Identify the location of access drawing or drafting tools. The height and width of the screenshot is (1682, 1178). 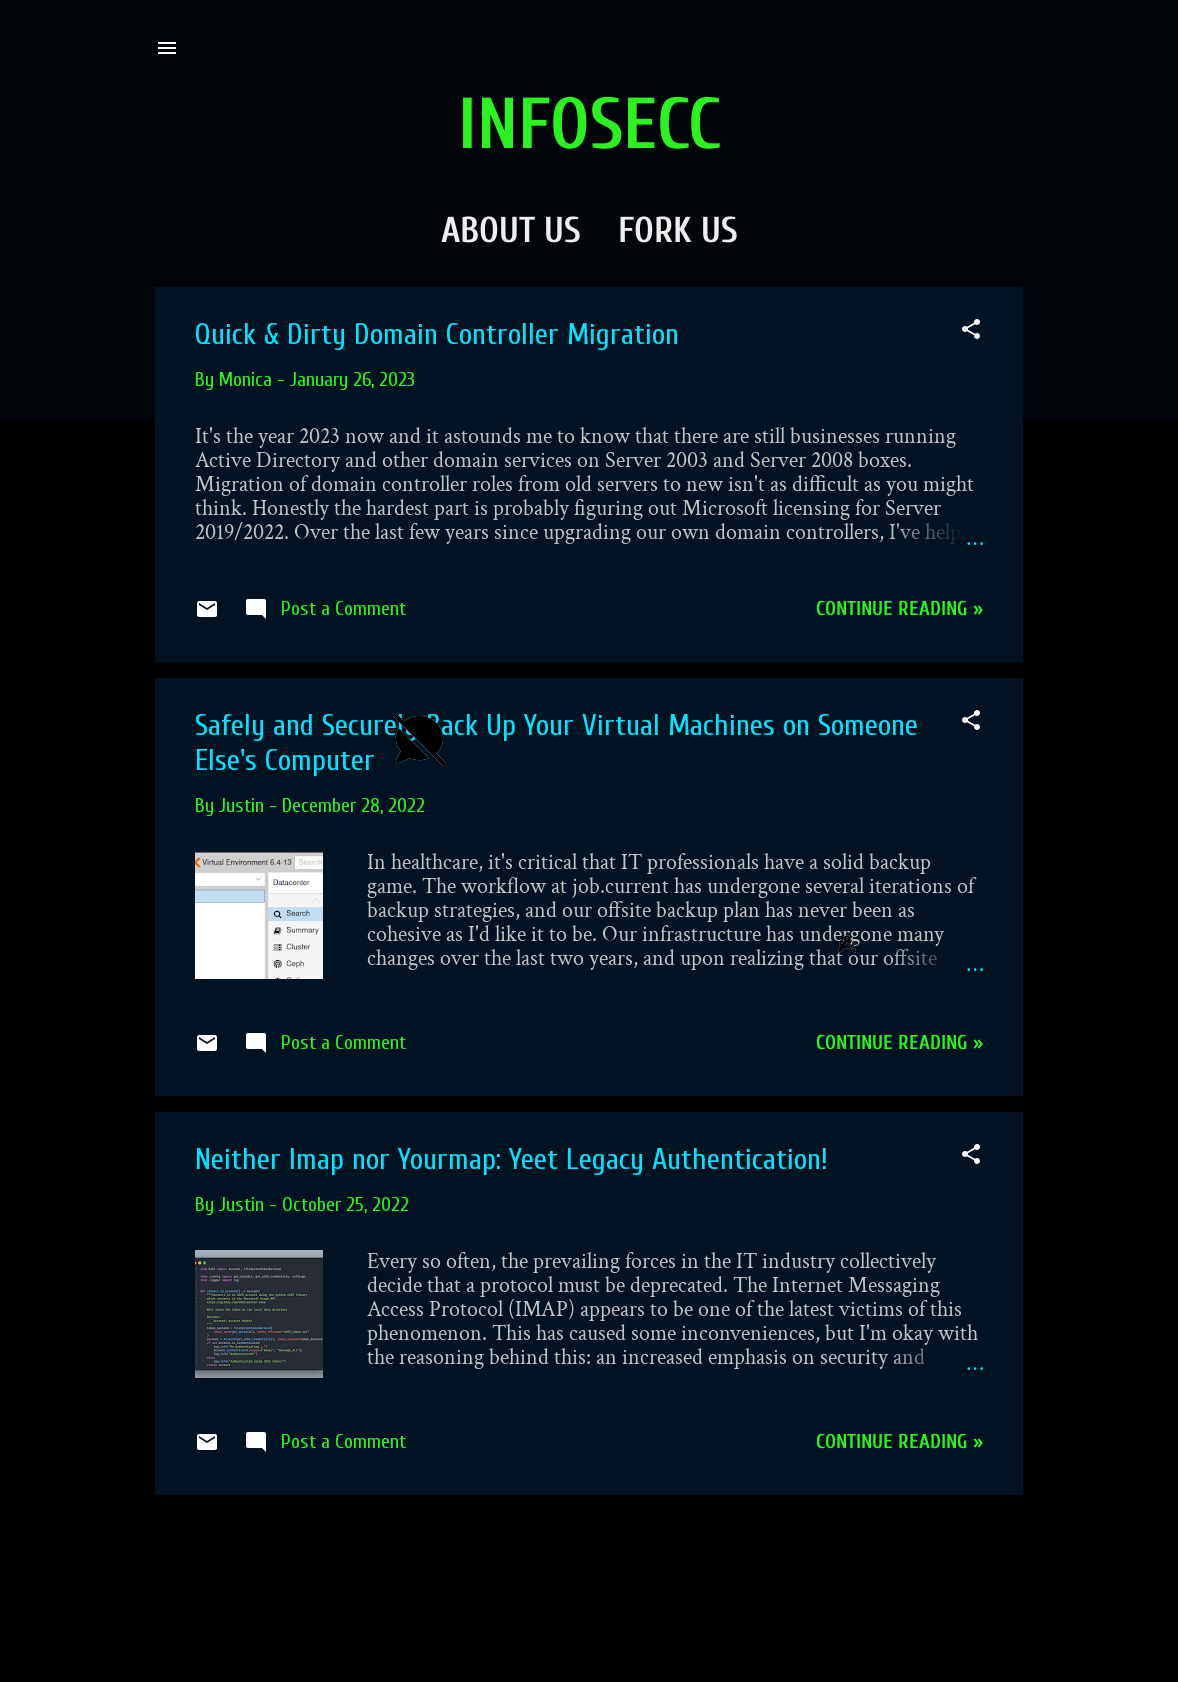
(847, 944).